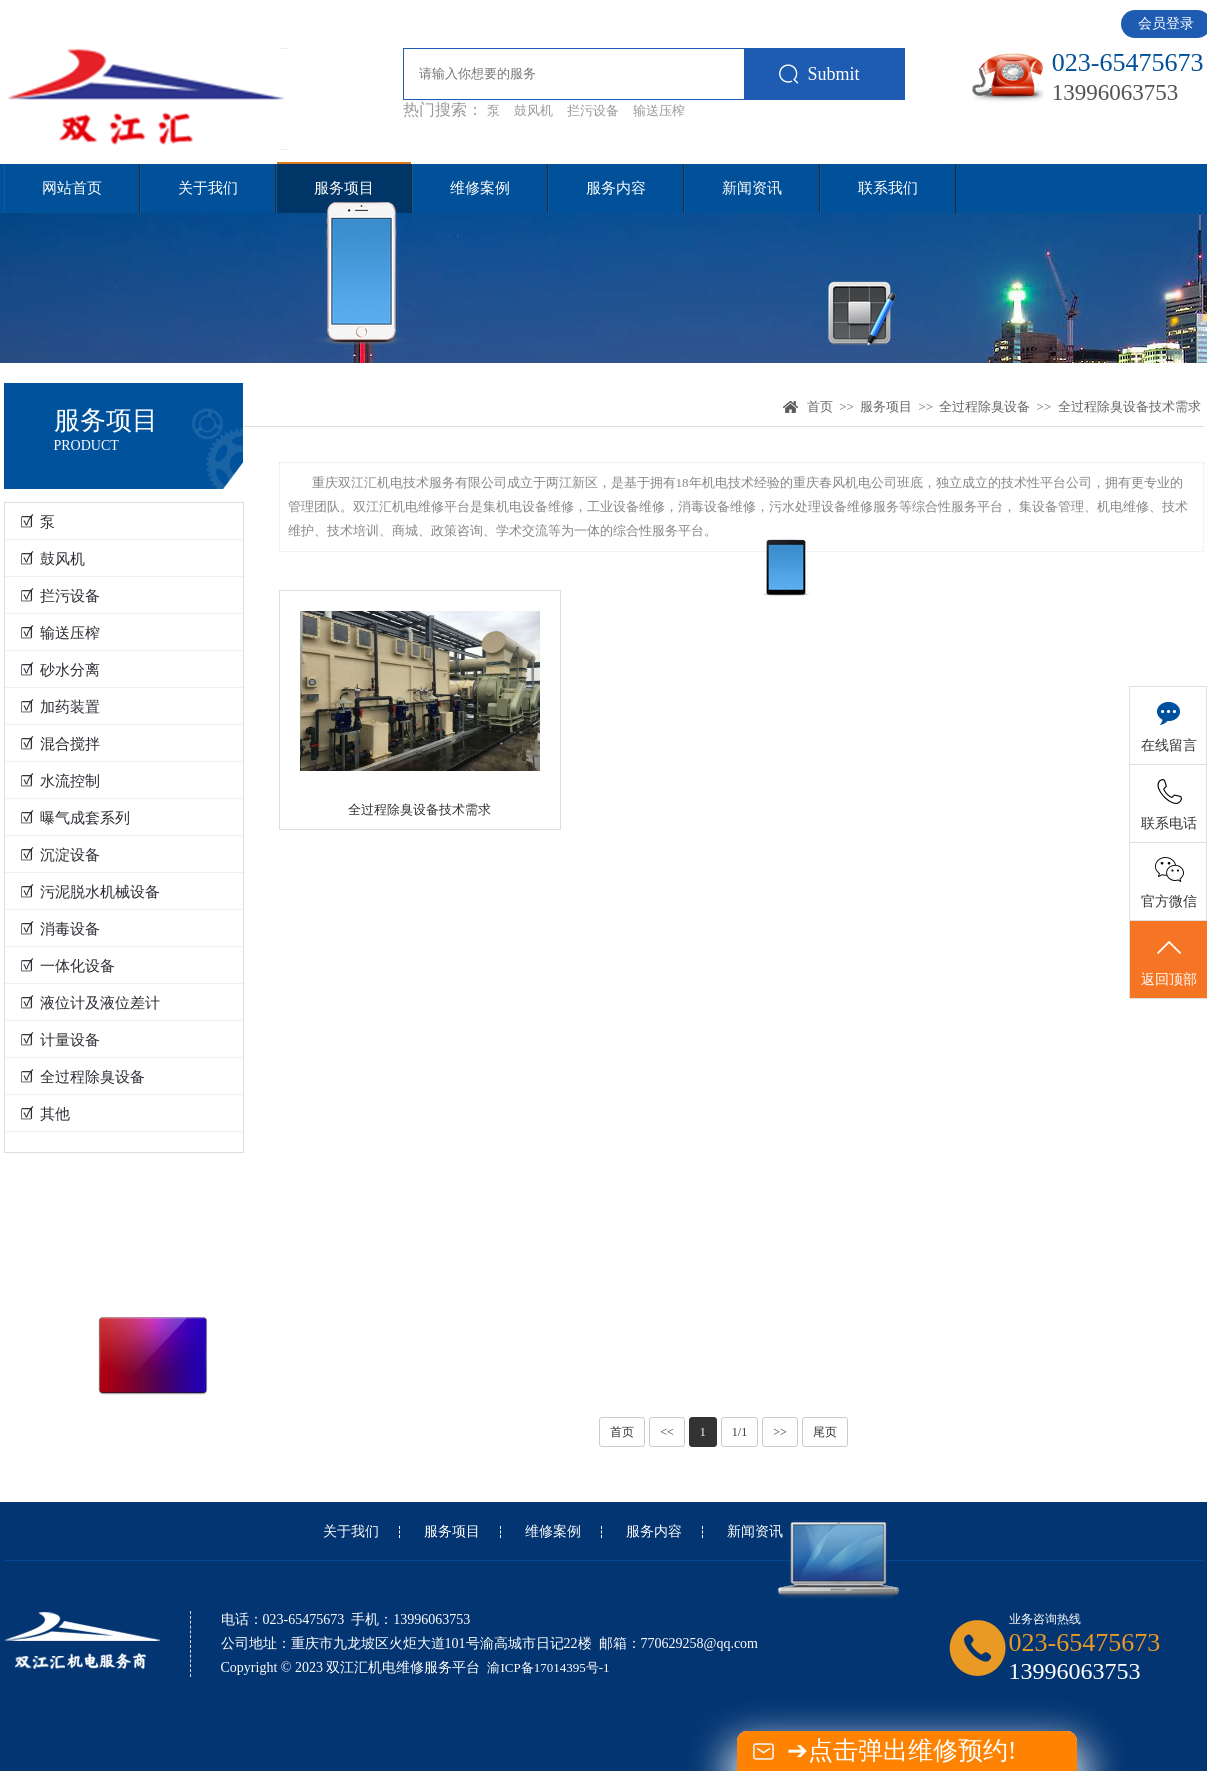 This screenshot has width=1207, height=1771. Describe the element at coordinates (838, 1554) in the screenshot. I see `represents a PowerBook G4 Titanium device` at that location.